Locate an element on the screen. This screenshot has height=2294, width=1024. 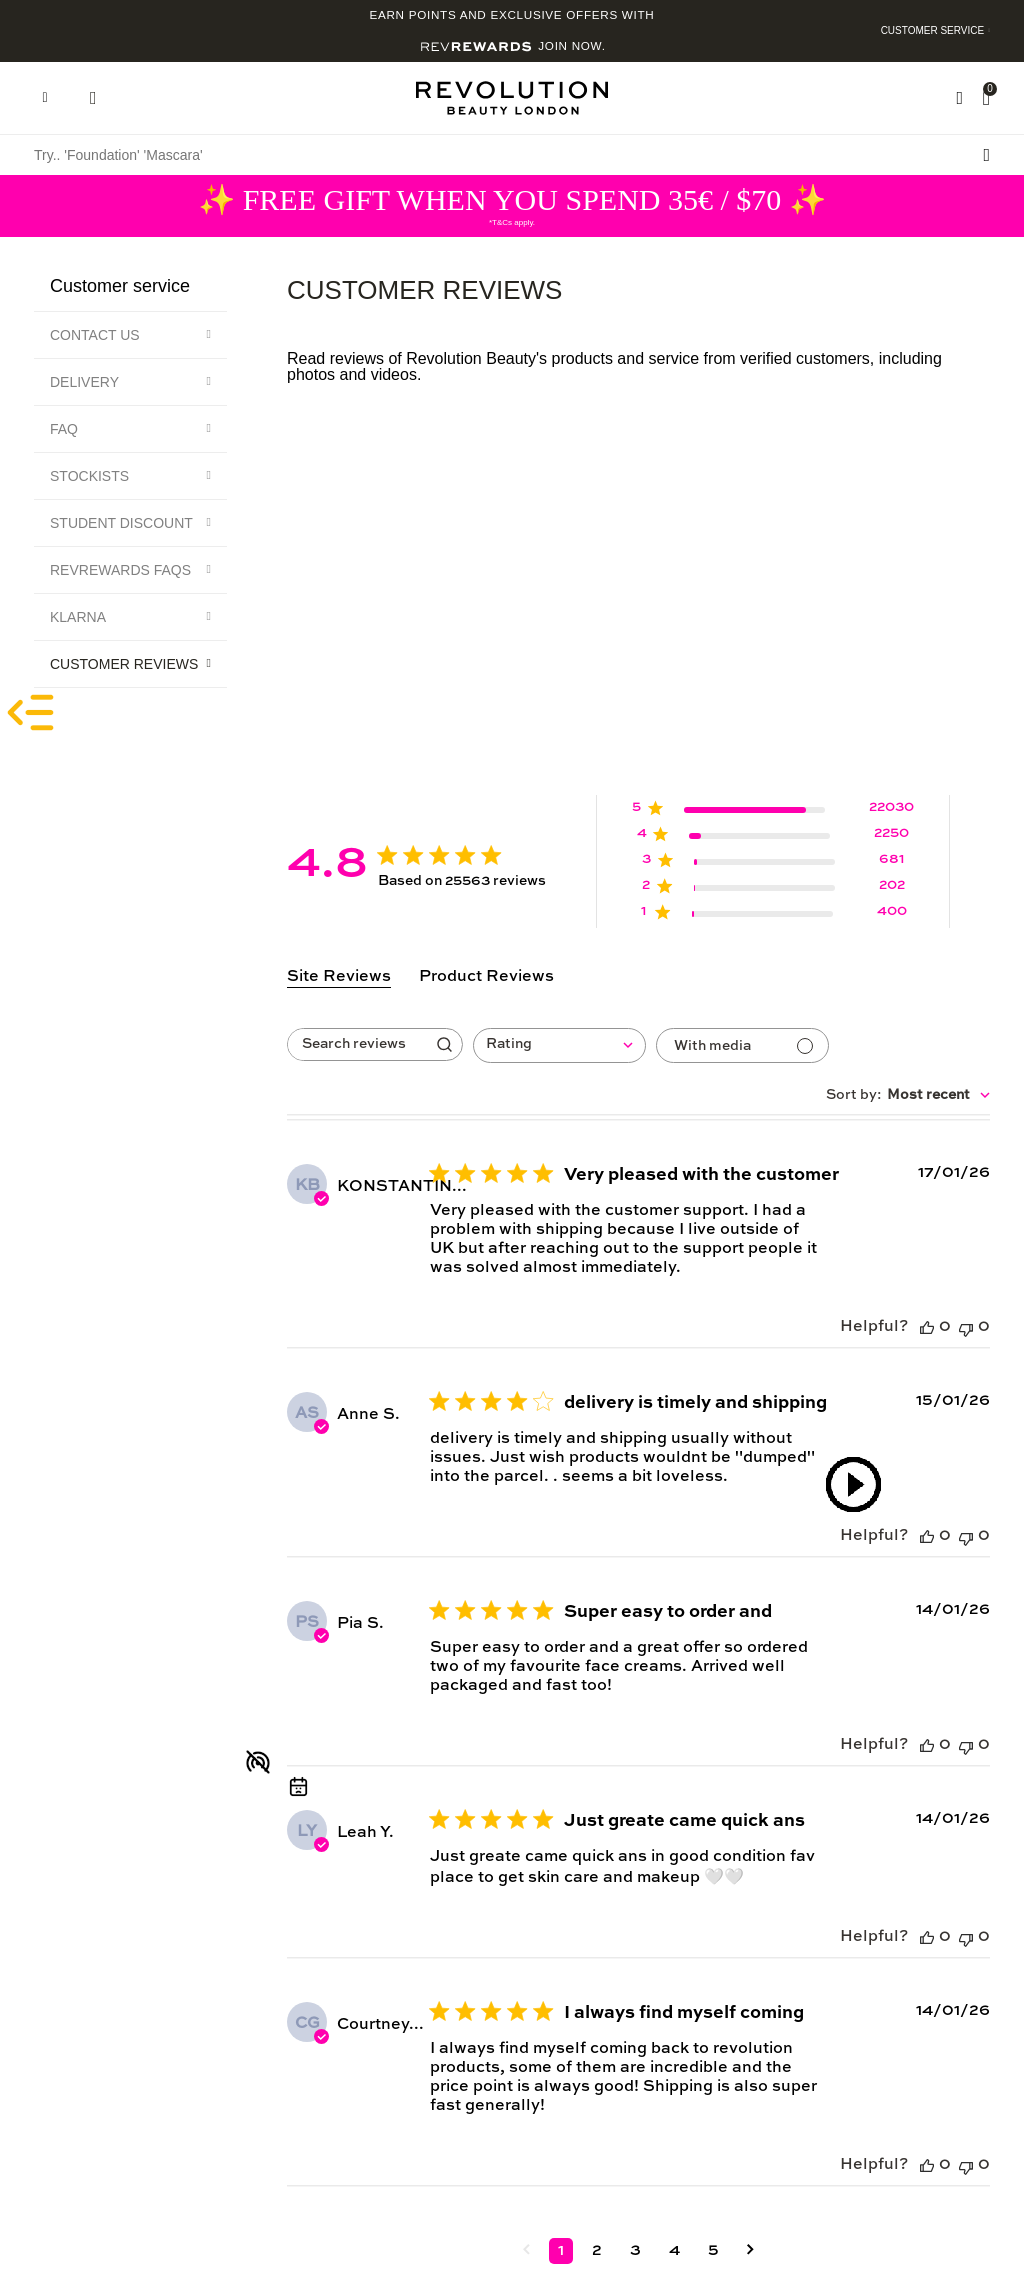
play media or video content is located at coordinates (853, 1484).